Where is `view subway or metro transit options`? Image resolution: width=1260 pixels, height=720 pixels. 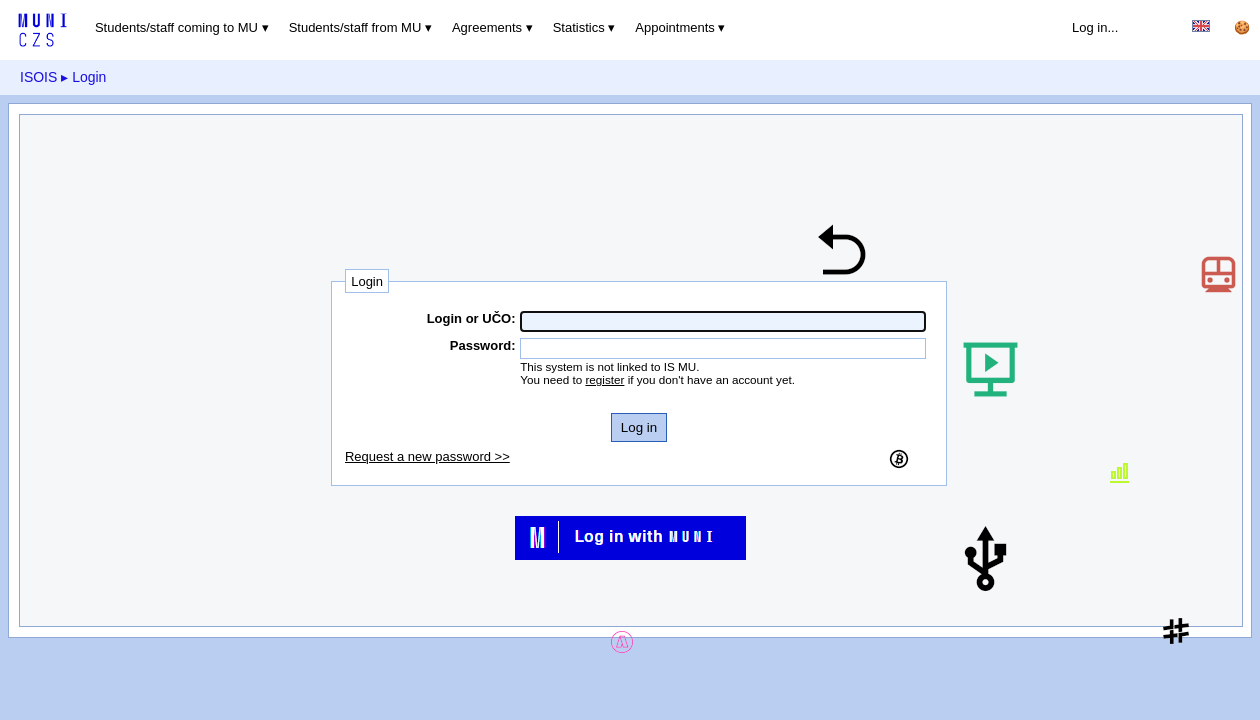
view subway or metro transit options is located at coordinates (1218, 273).